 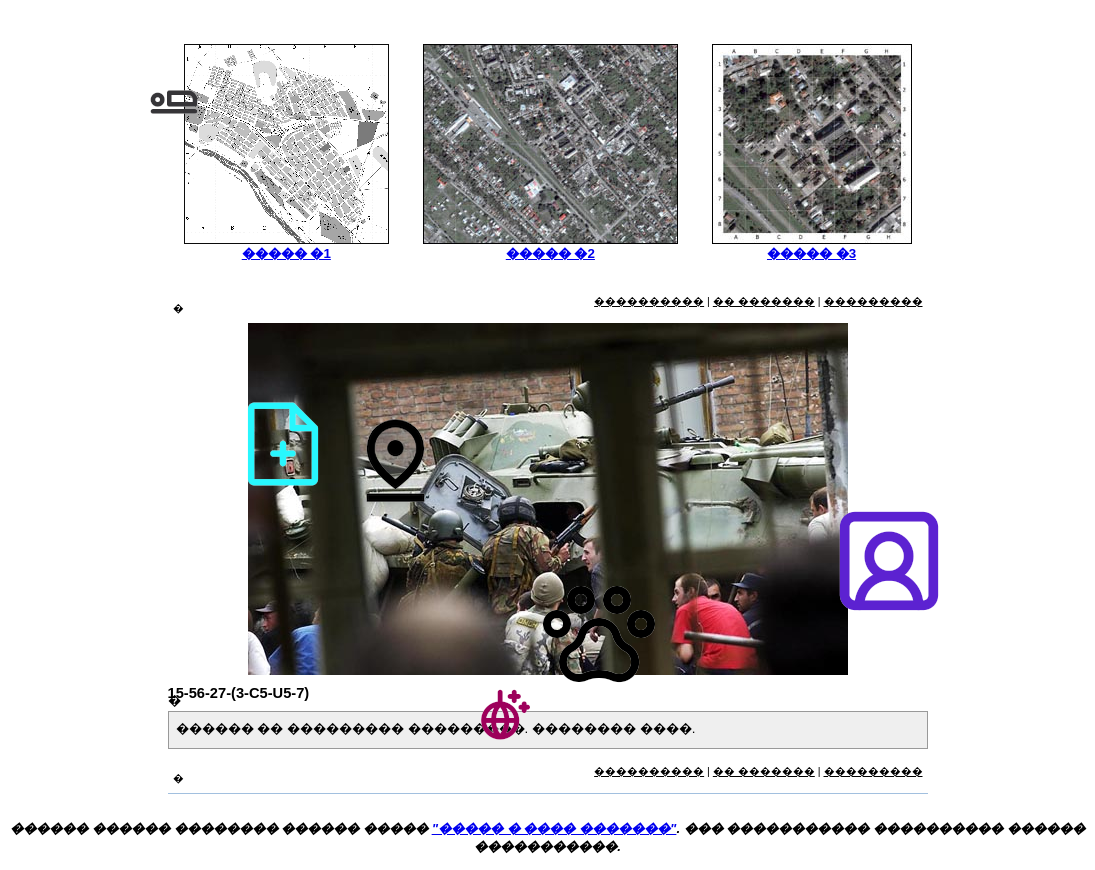 What do you see at coordinates (503, 715) in the screenshot?
I see `access party or celebration mode` at bounding box center [503, 715].